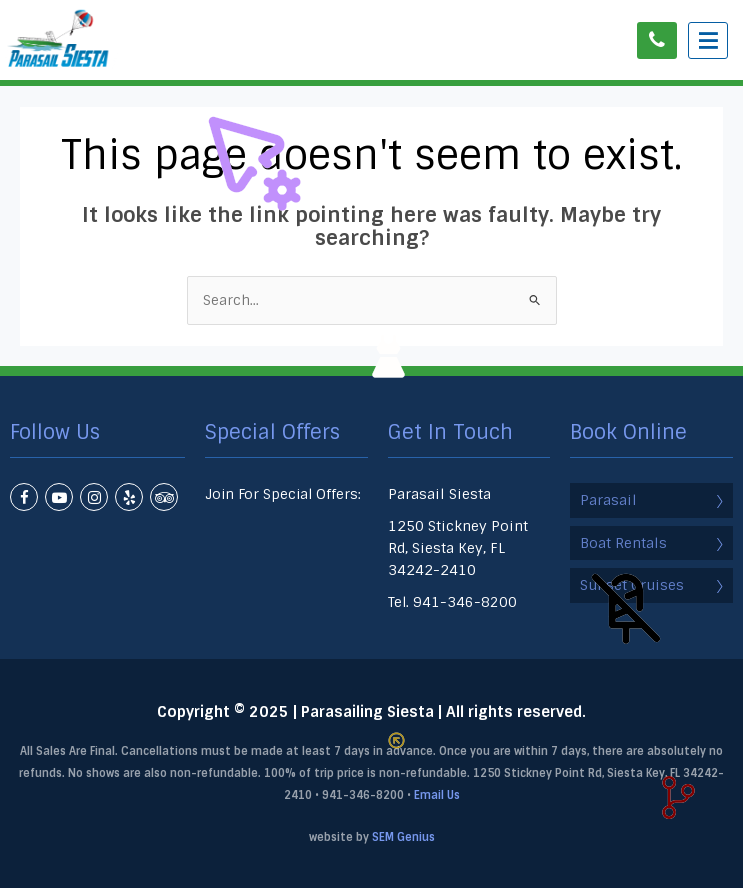  I want to click on browse women's clothing or dresses, so click(388, 358).